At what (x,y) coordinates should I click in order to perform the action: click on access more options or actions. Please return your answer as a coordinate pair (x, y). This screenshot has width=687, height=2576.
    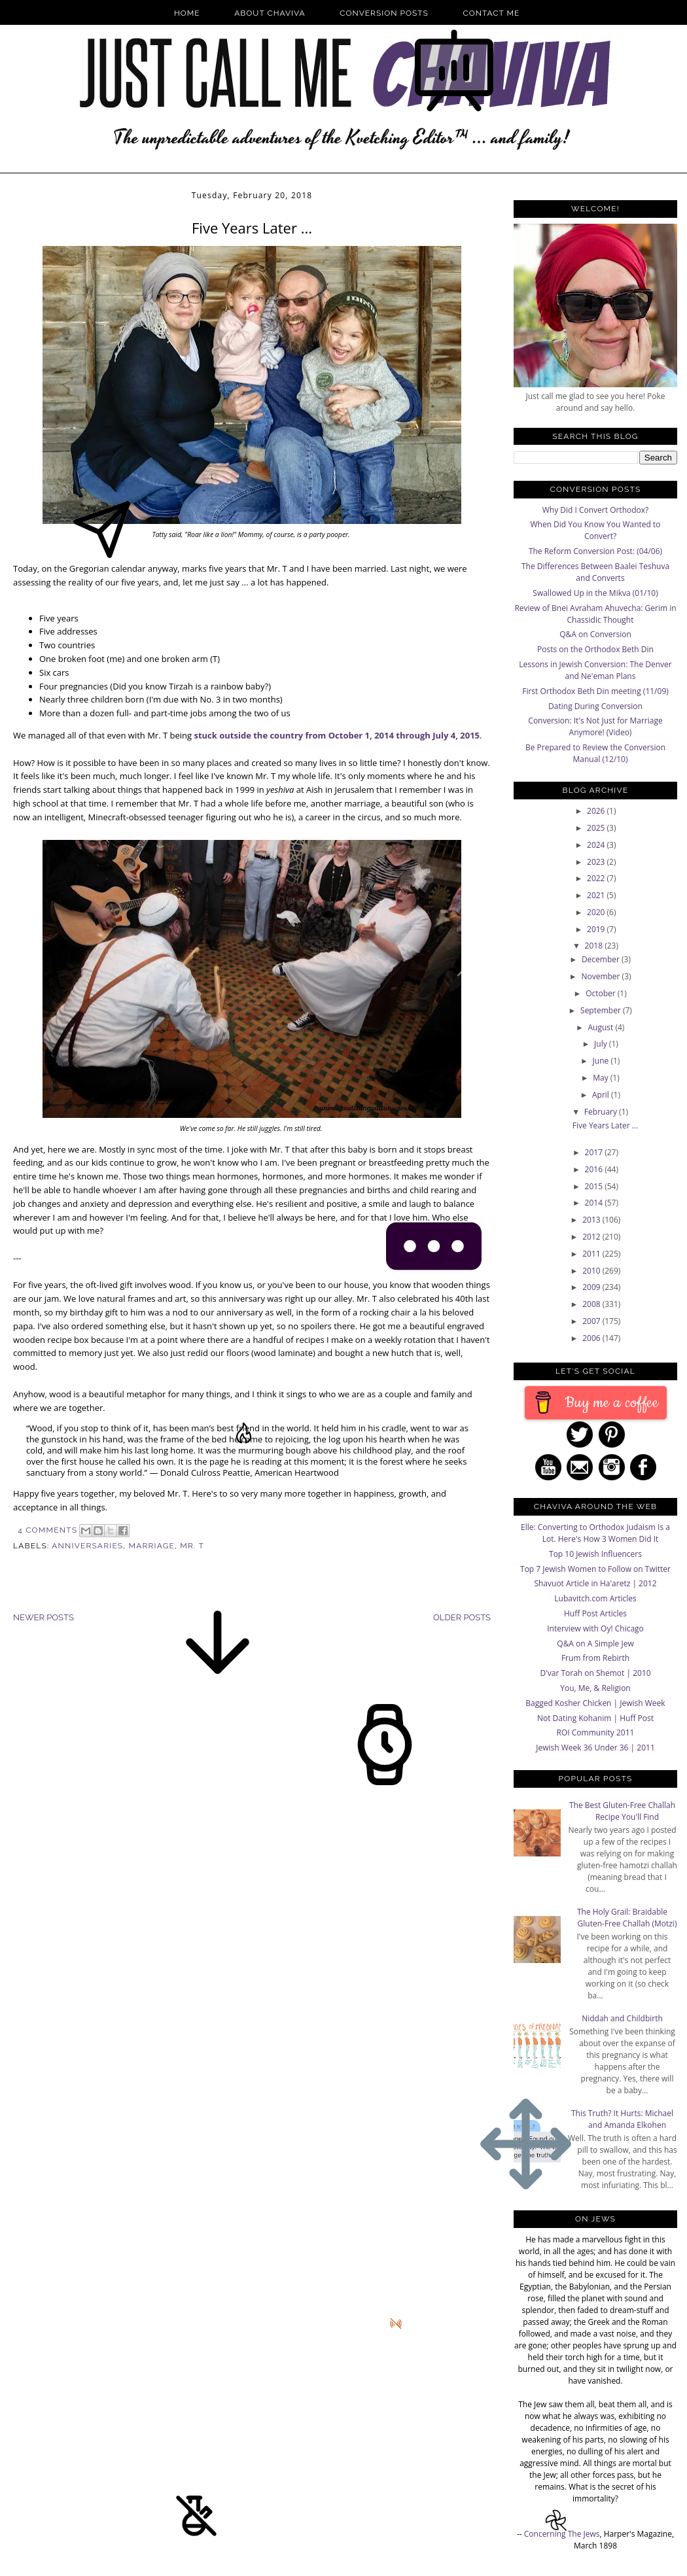
    Looking at the image, I should click on (434, 1246).